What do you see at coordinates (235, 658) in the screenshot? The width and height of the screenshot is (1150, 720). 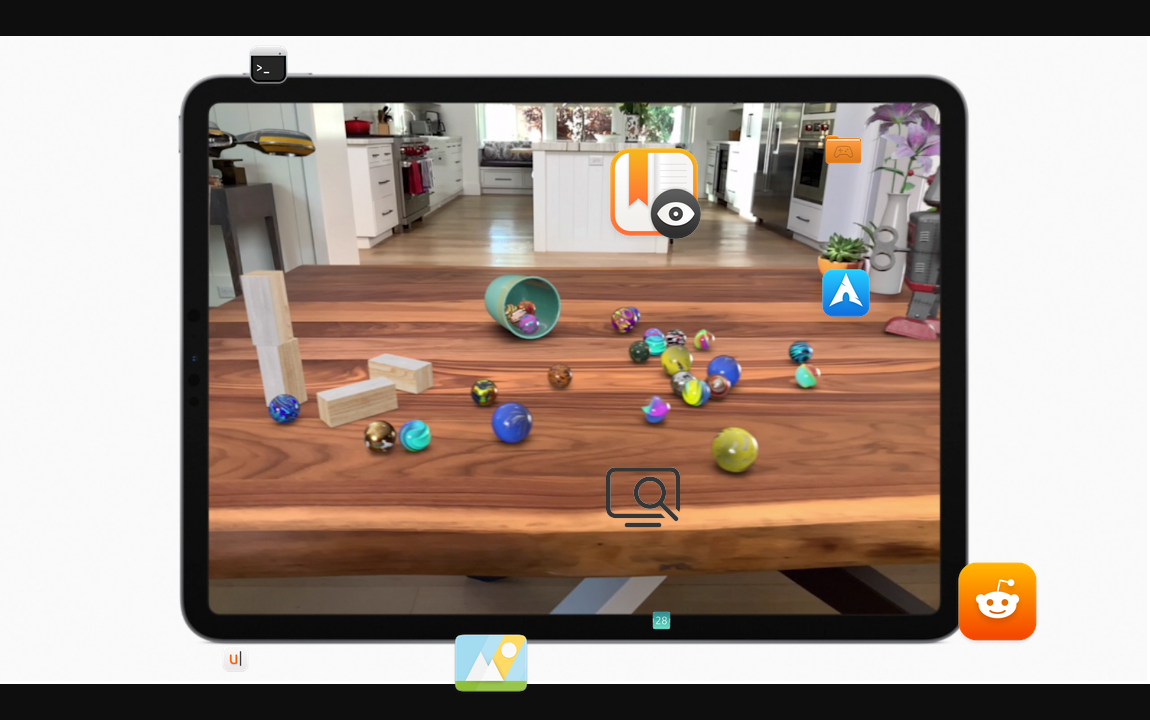 I see `open uberwriter text editor app` at bounding box center [235, 658].